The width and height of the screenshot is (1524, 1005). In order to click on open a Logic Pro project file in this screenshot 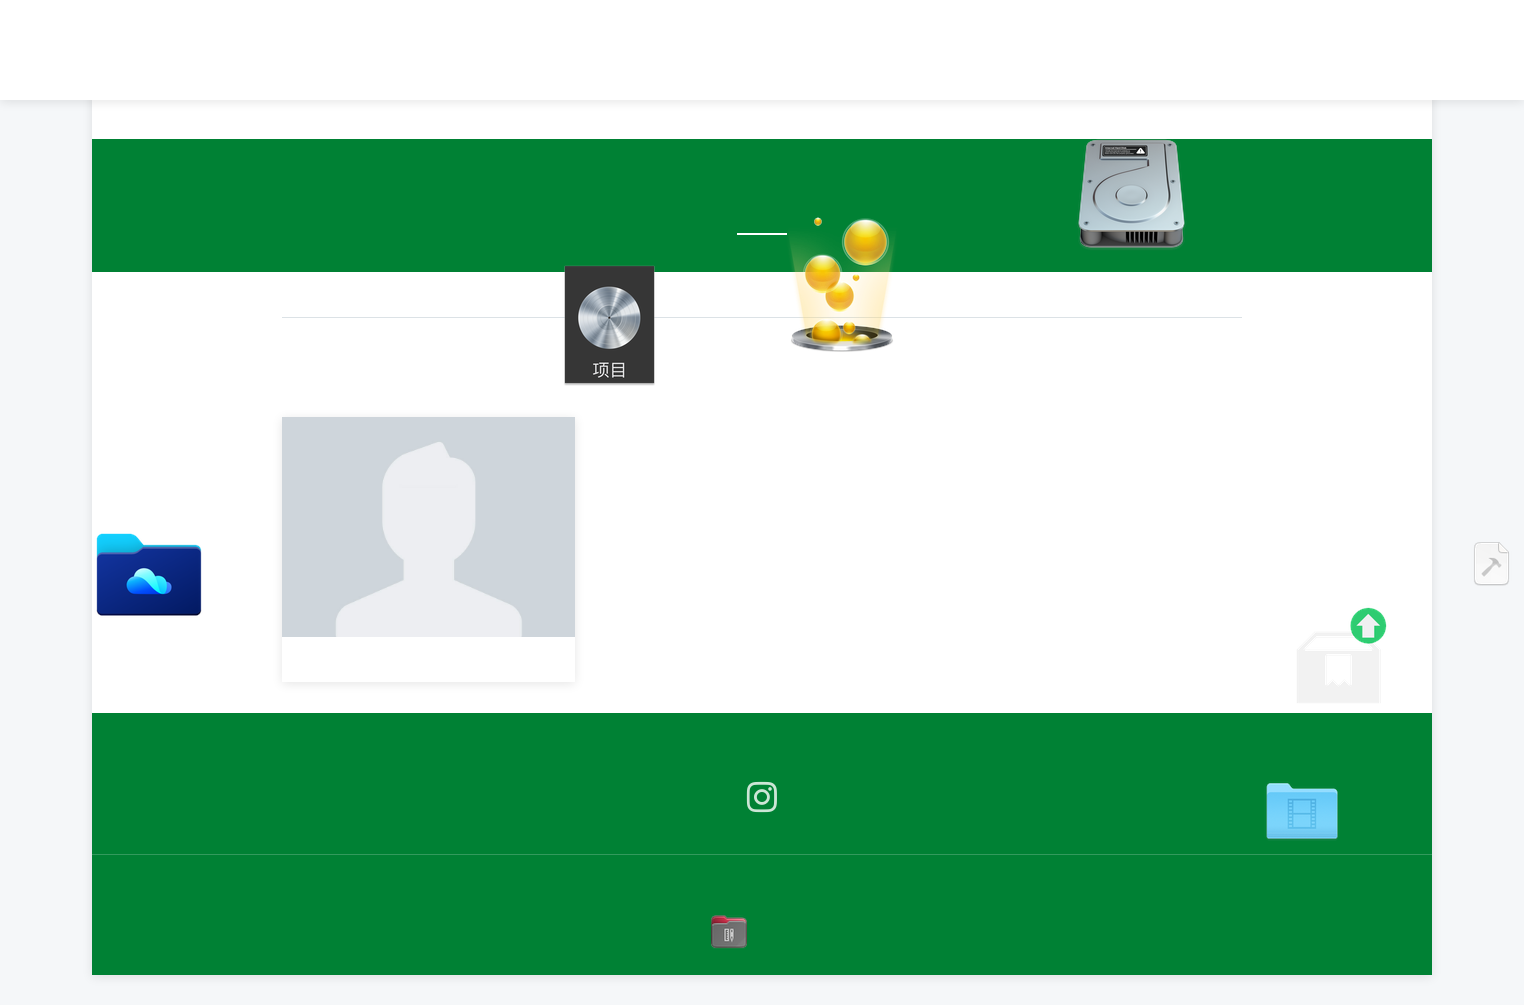, I will do `click(609, 327)`.